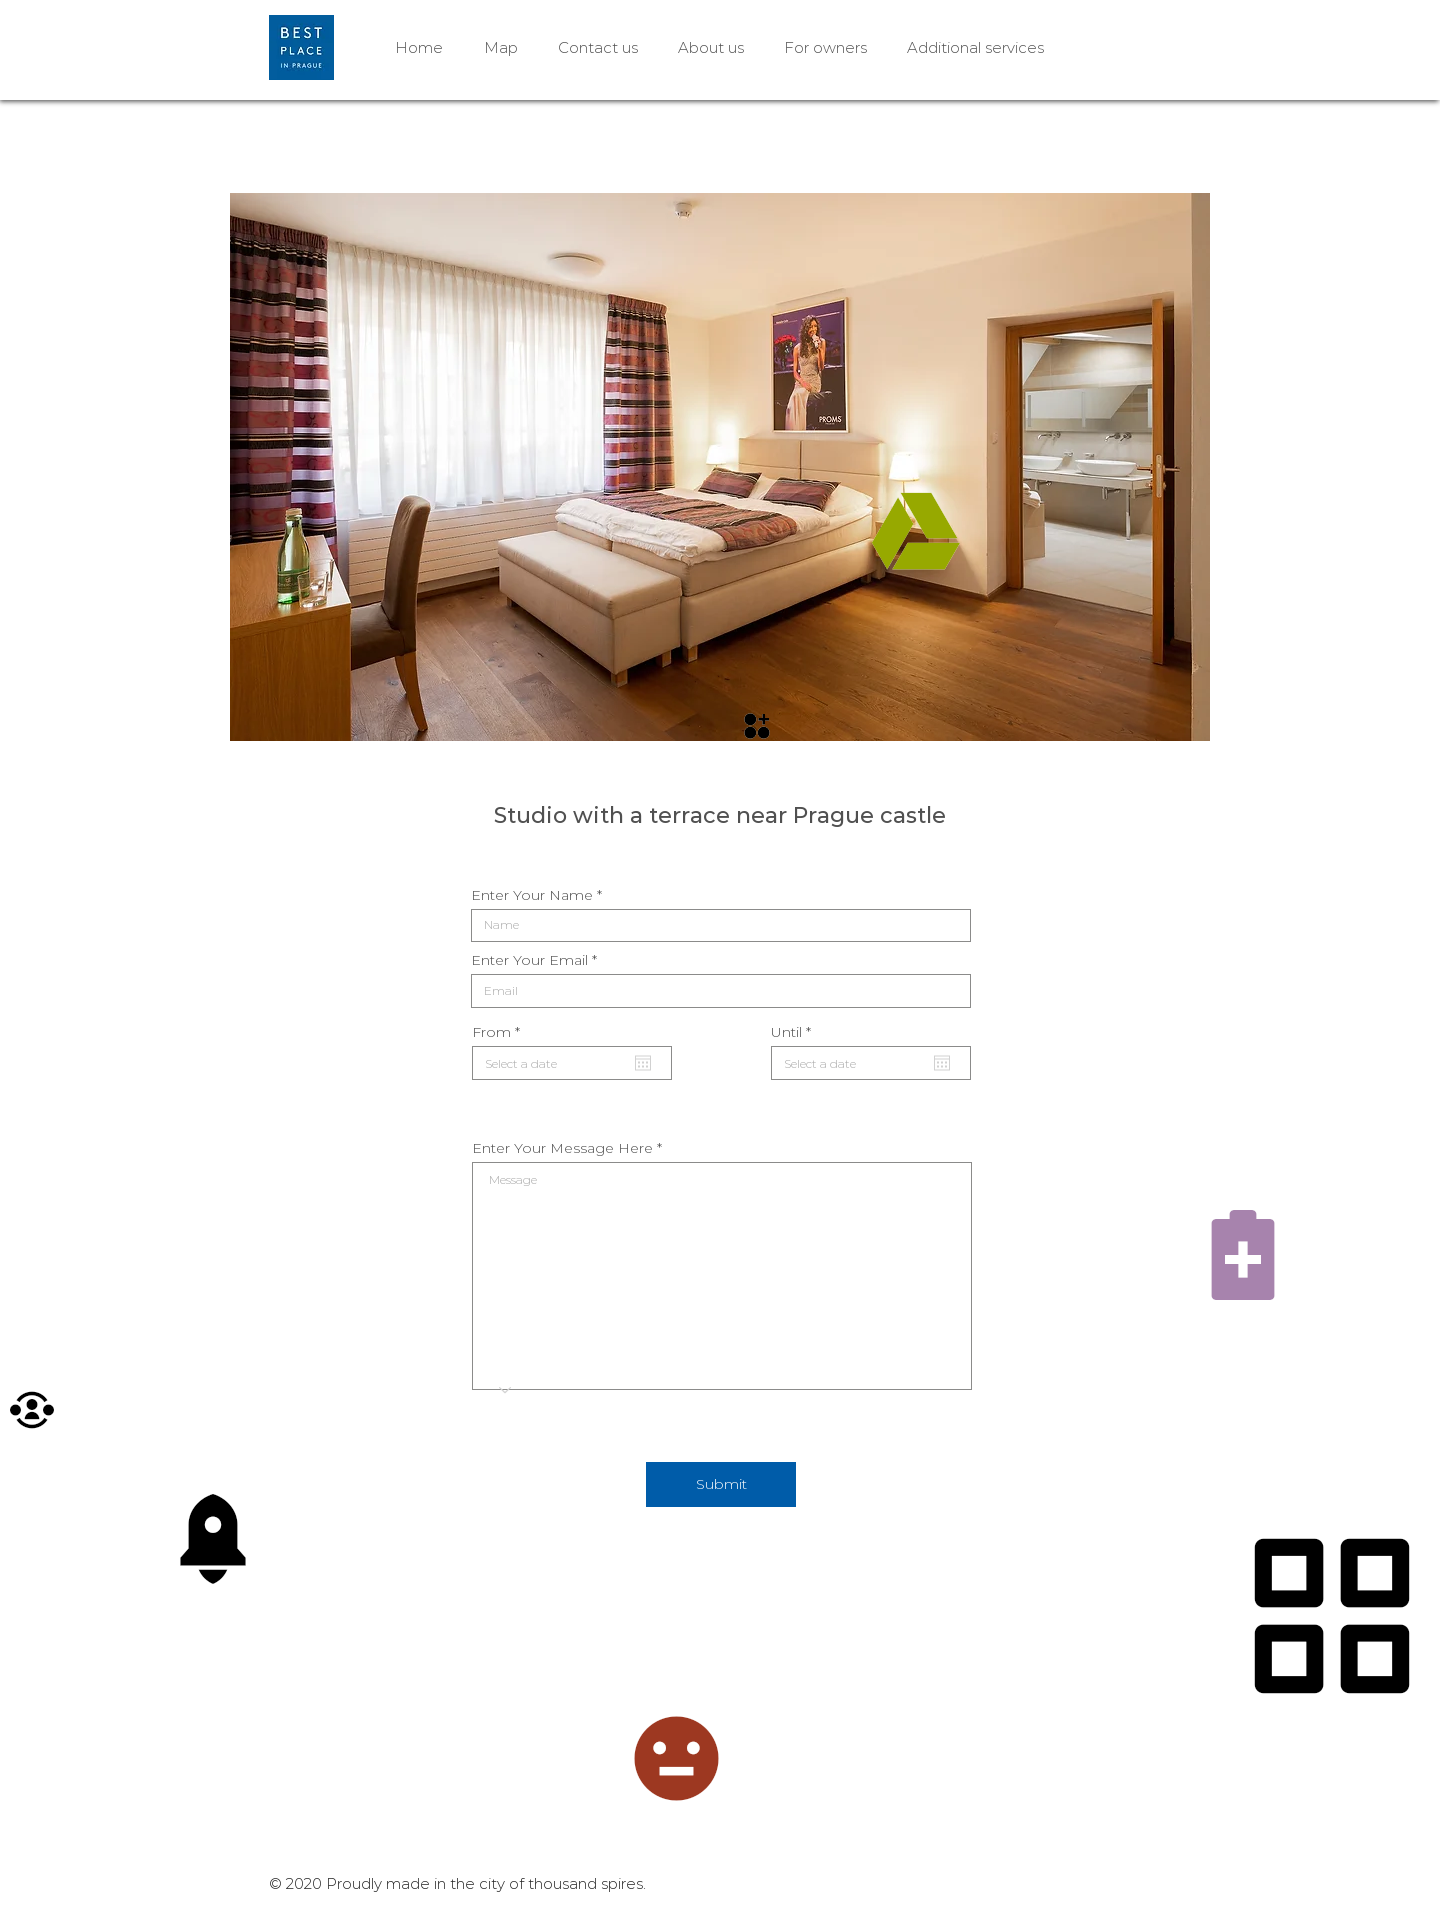 Image resolution: width=1440 pixels, height=1913 pixels. I want to click on launch or deploy an application, so click(213, 1537).